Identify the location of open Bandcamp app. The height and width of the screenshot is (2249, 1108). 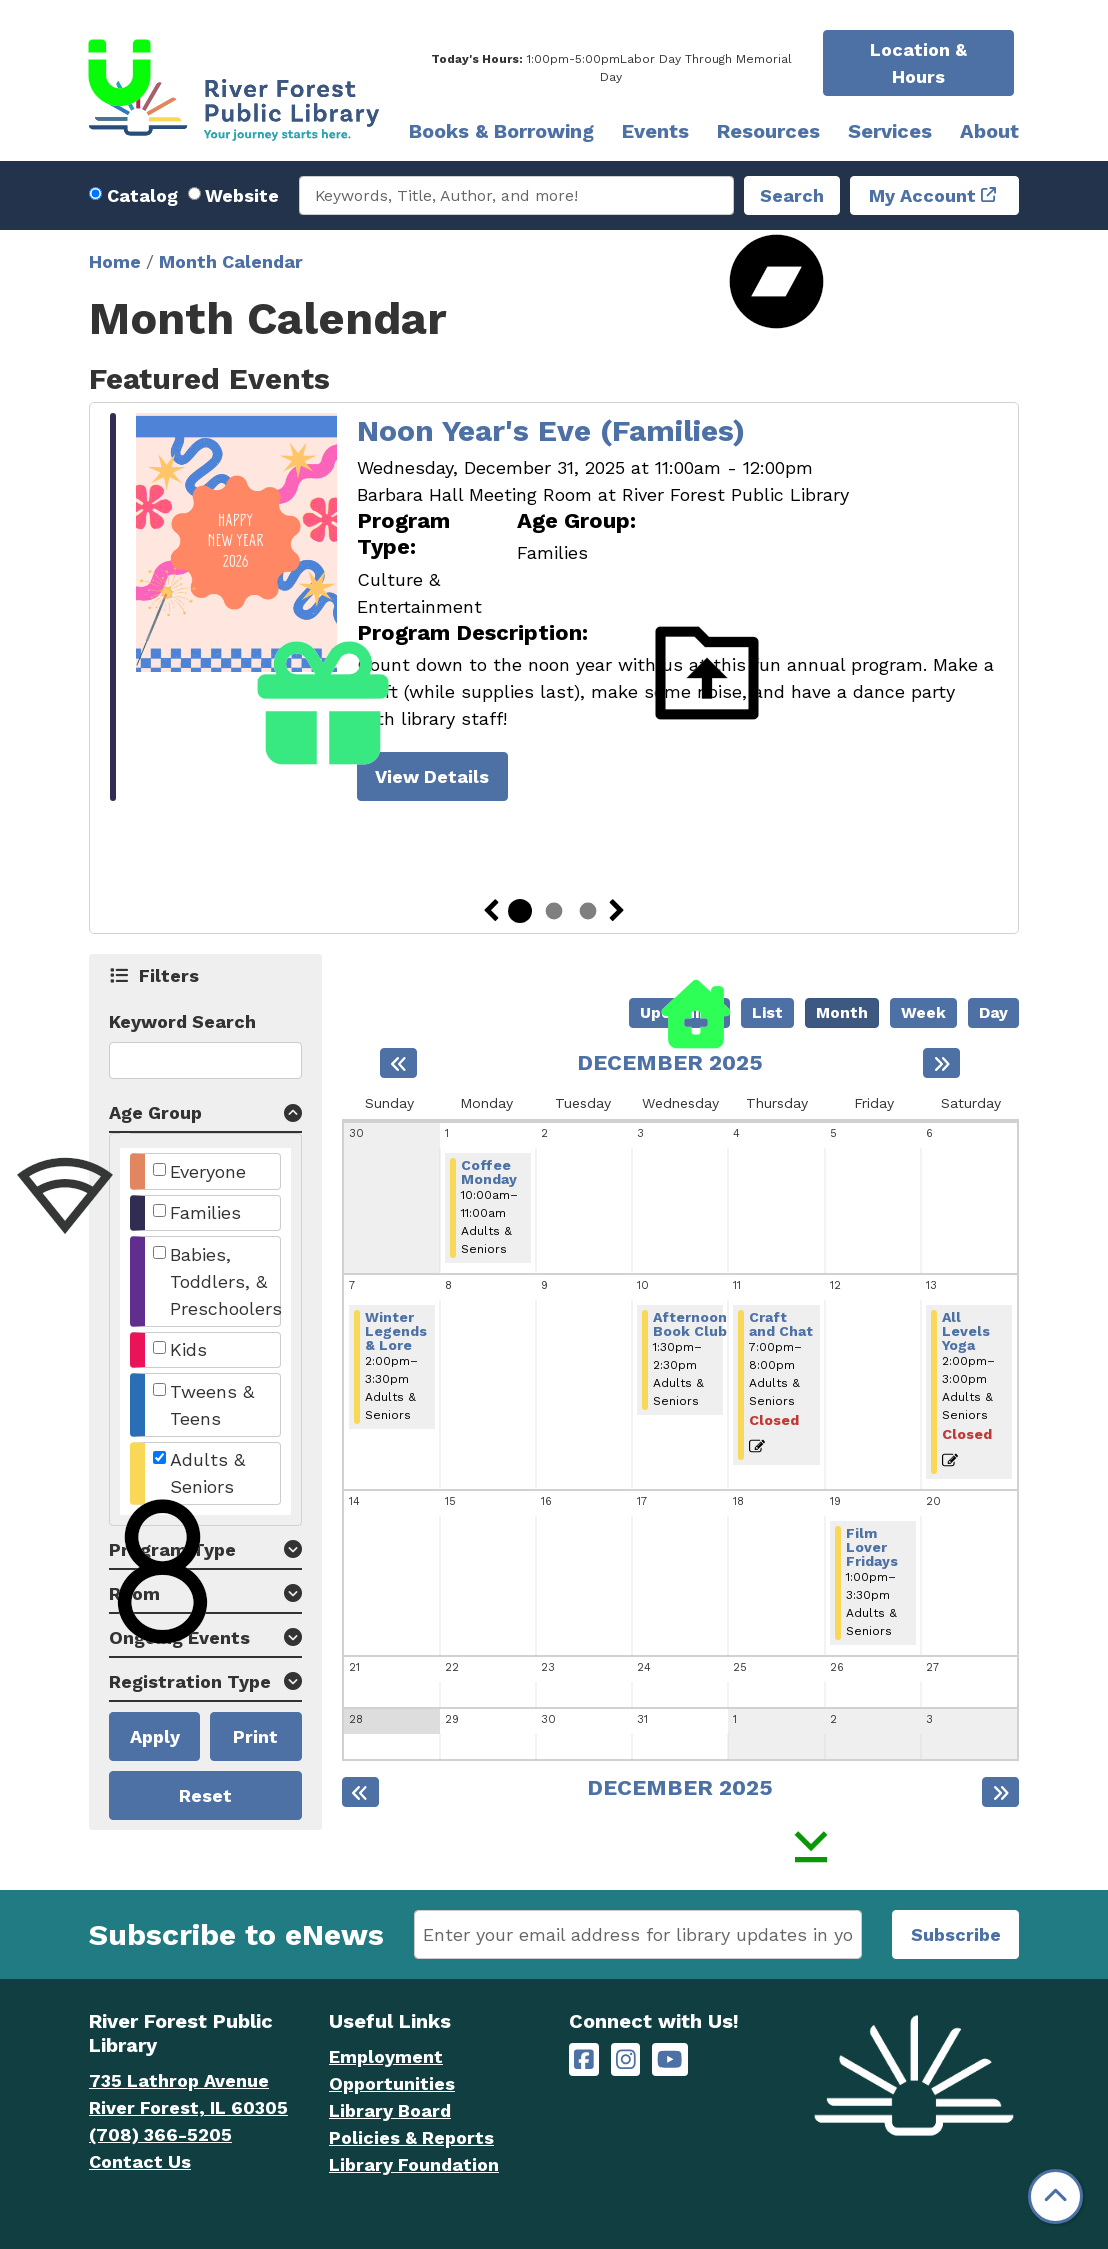
(776, 281).